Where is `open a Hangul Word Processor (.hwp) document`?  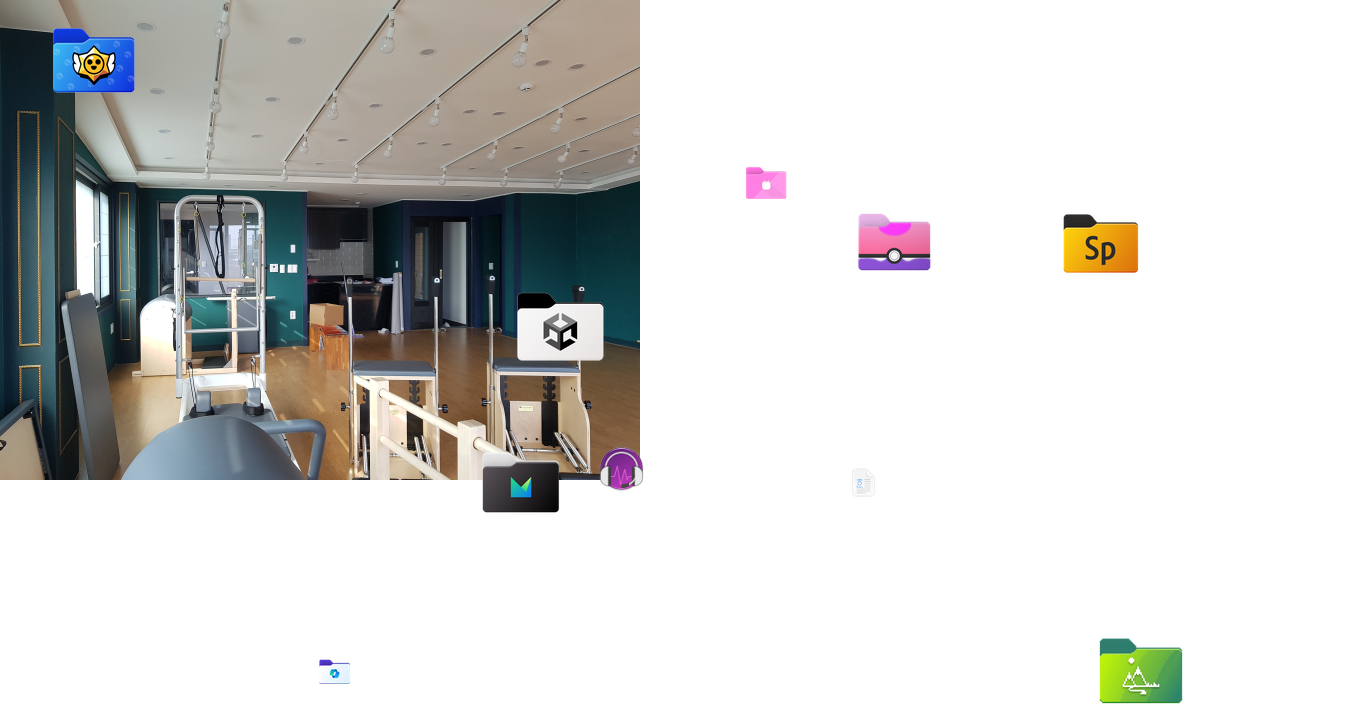 open a Hangul Word Processor (.hwp) document is located at coordinates (863, 482).